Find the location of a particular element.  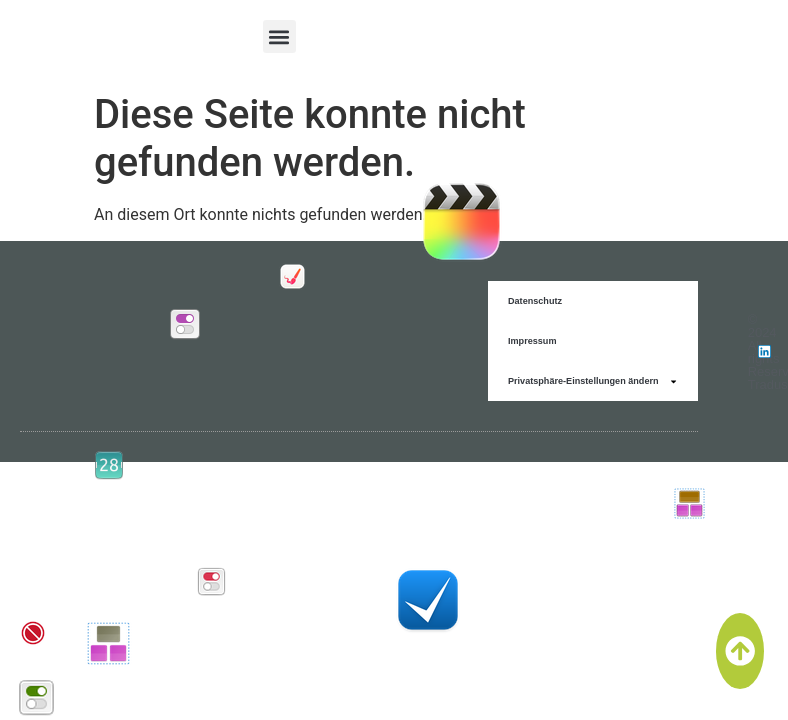

open desktop preferences or settings is located at coordinates (211, 581).